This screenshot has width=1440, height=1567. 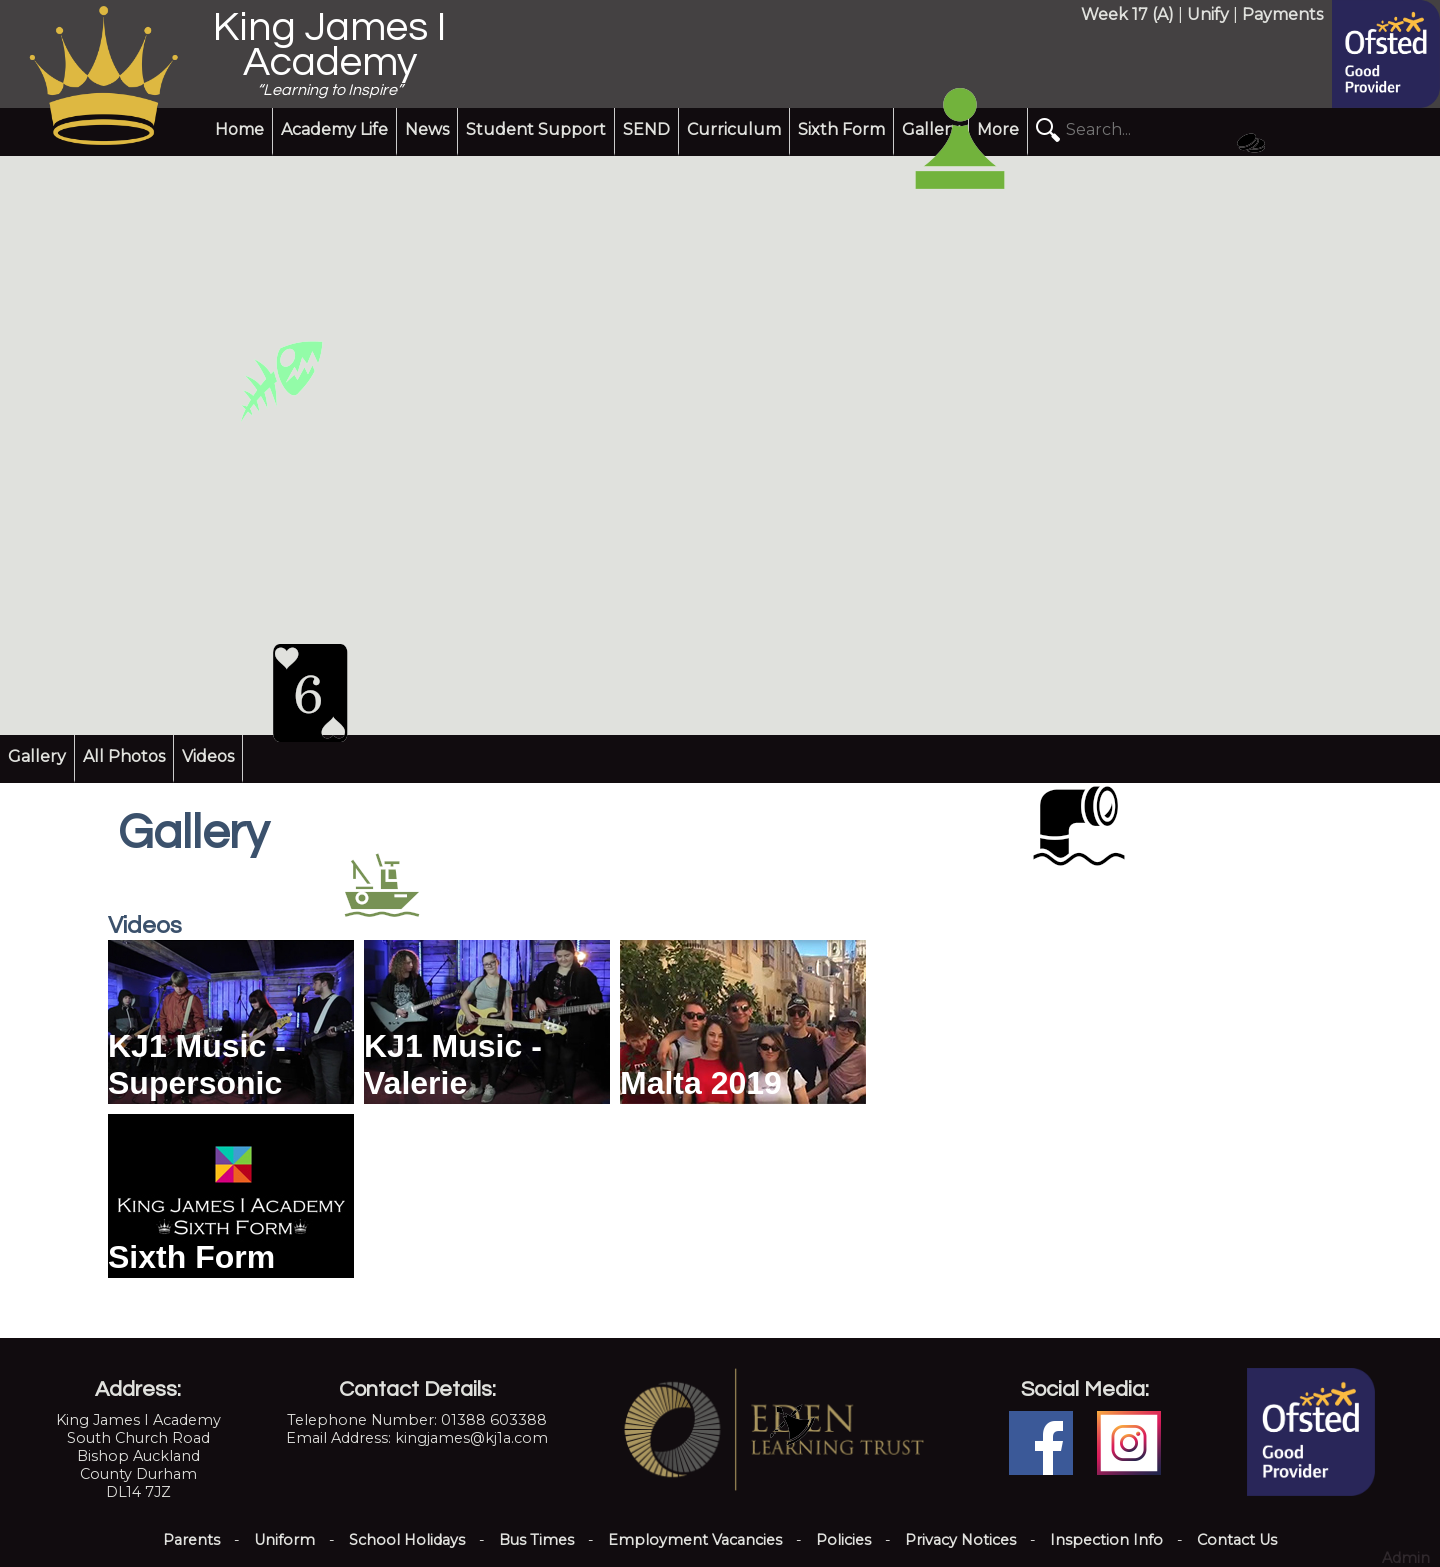 What do you see at coordinates (310, 693) in the screenshot?
I see `six of hearts playing card` at bounding box center [310, 693].